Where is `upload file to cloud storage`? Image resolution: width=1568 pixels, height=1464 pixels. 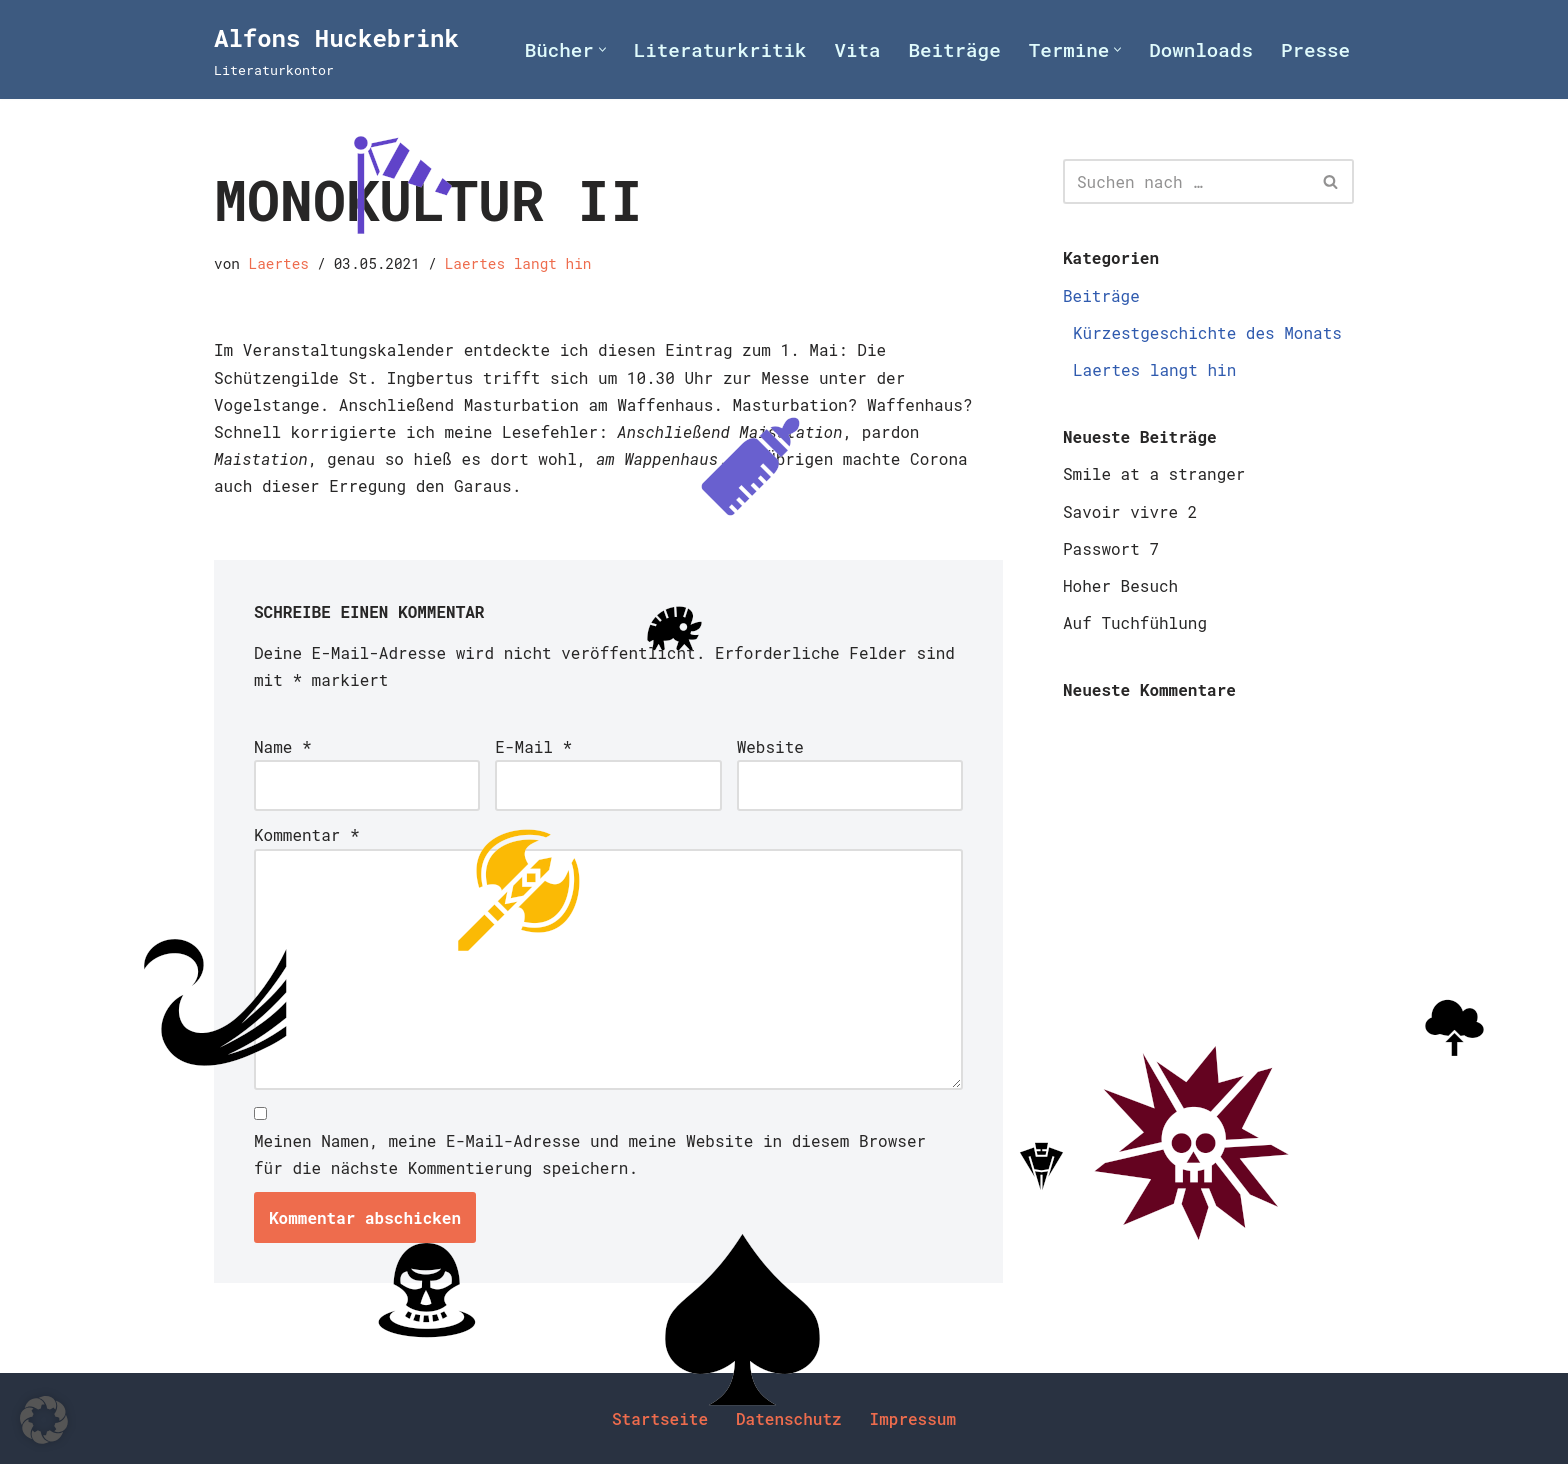
upload file to cloud storage is located at coordinates (1454, 1027).